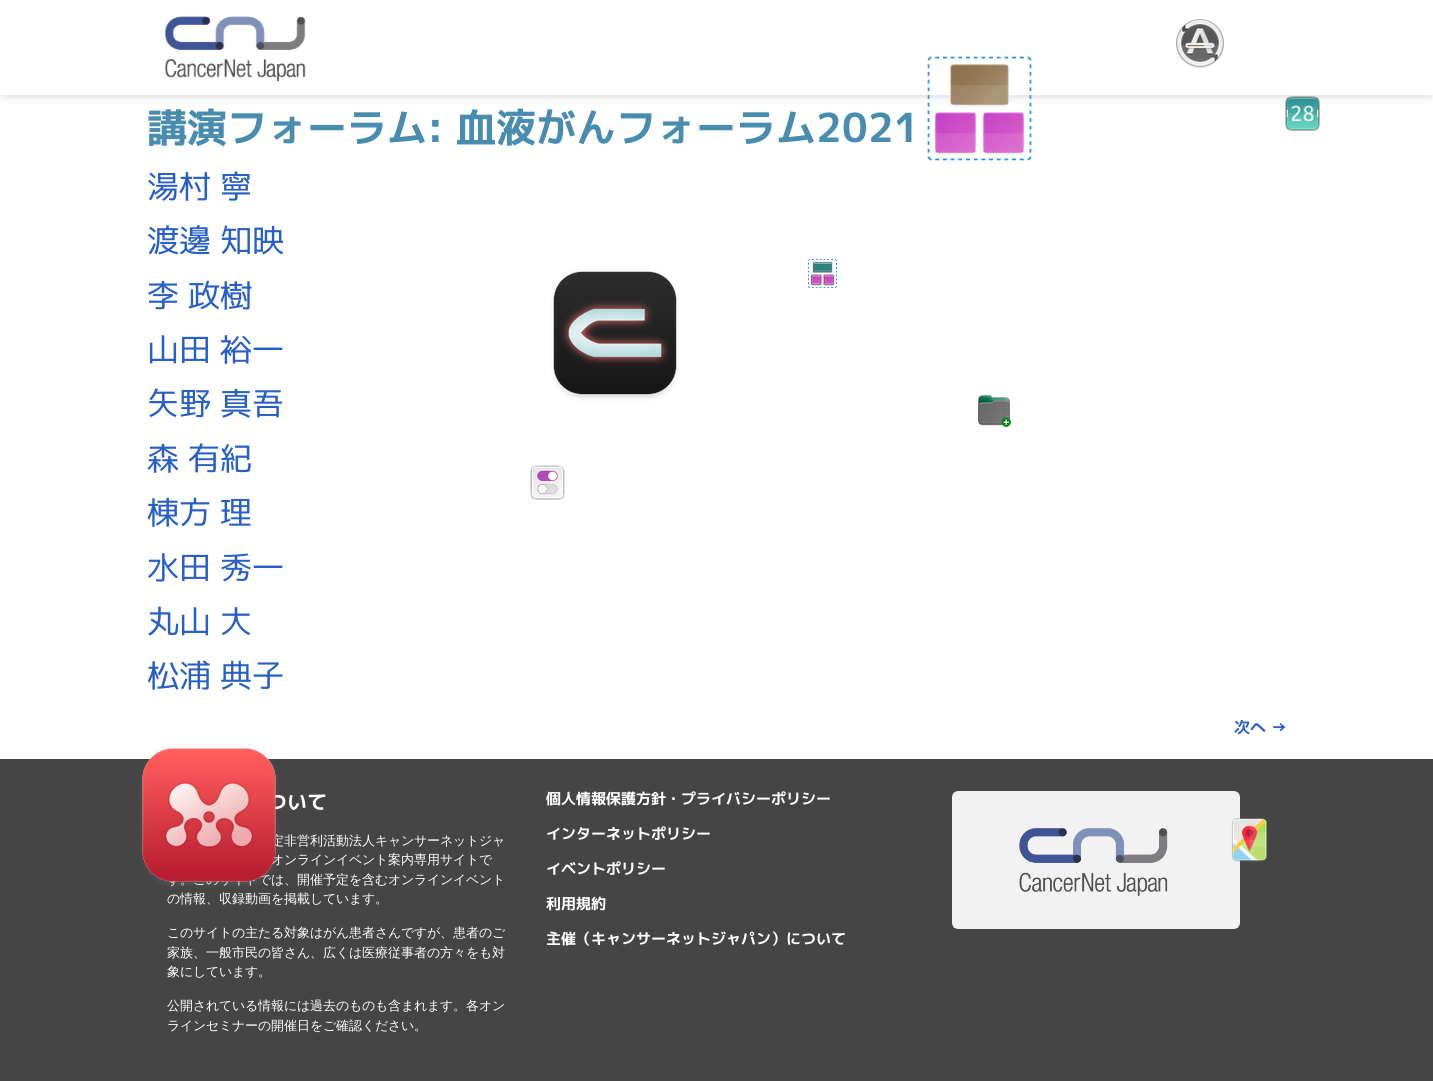 This screenshot has height=1081, width=1433. What do you see at coordinates (547, 482) in the screenshot?
I see `open desktop preferences or settings` at bounding box center [547, 482].